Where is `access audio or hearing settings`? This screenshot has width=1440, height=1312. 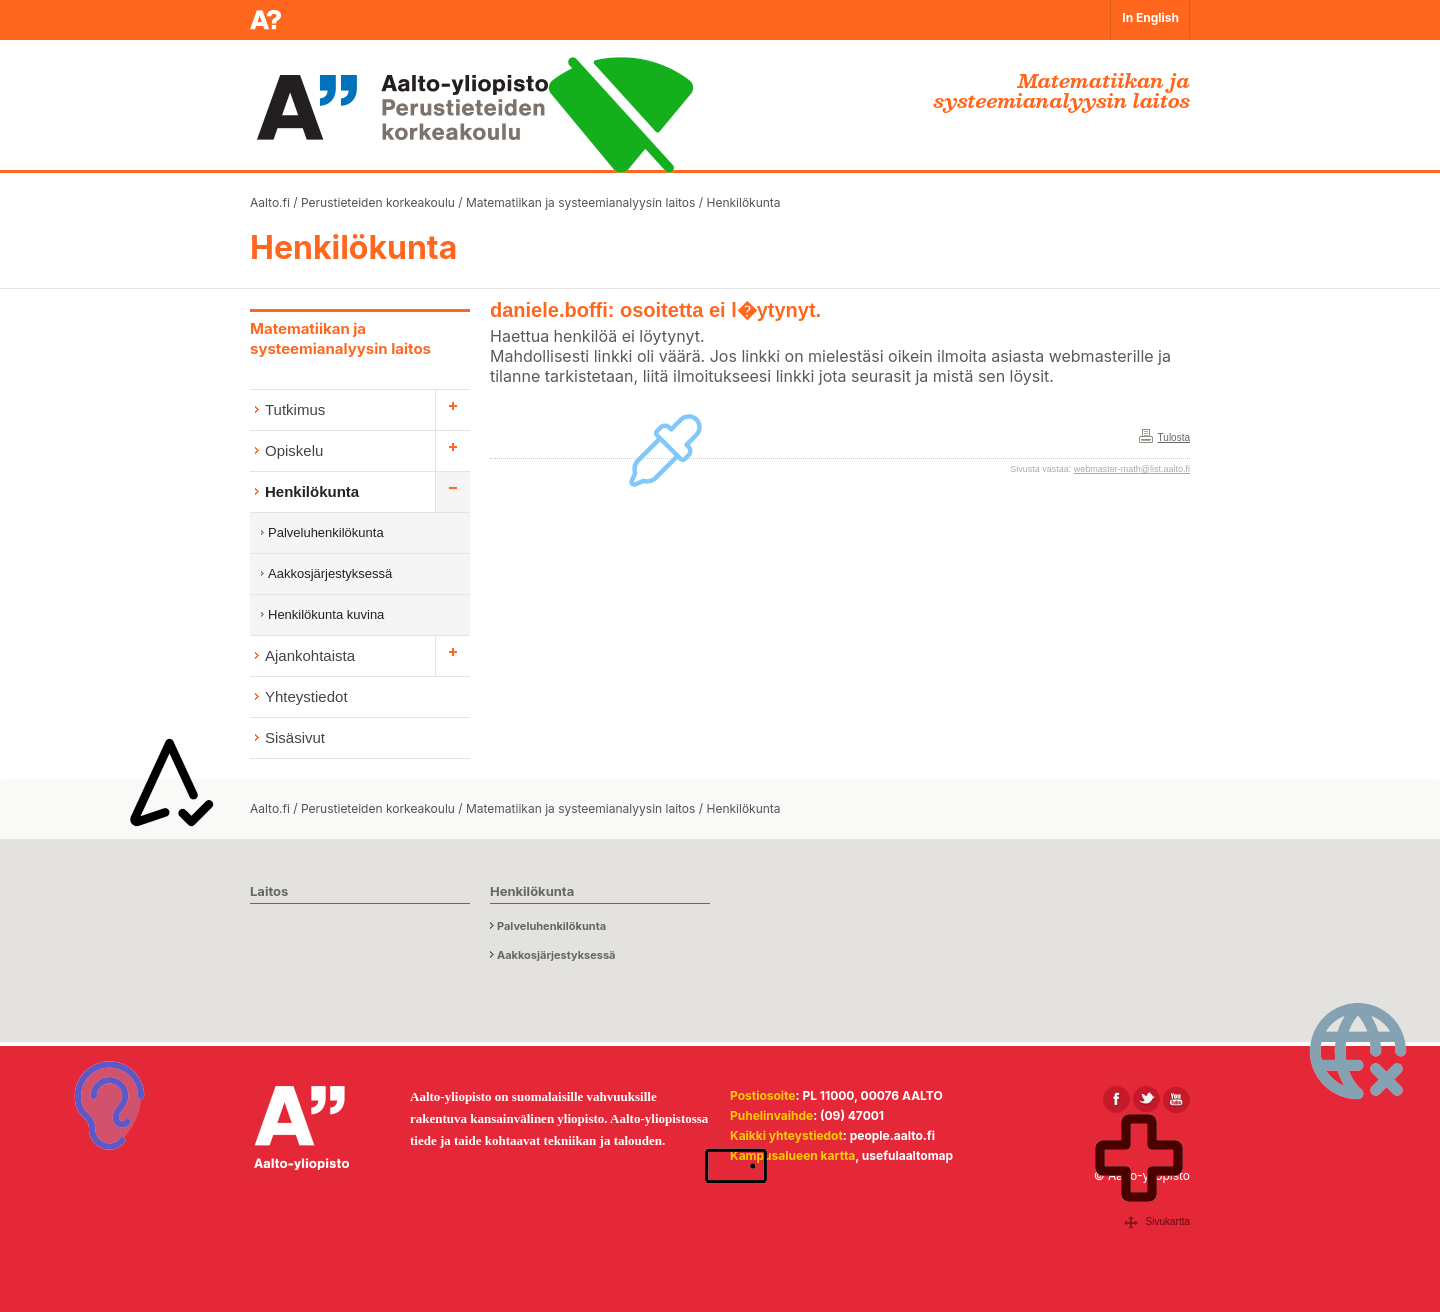
access audio or hearing settings is located at coordinates (109, 1105).